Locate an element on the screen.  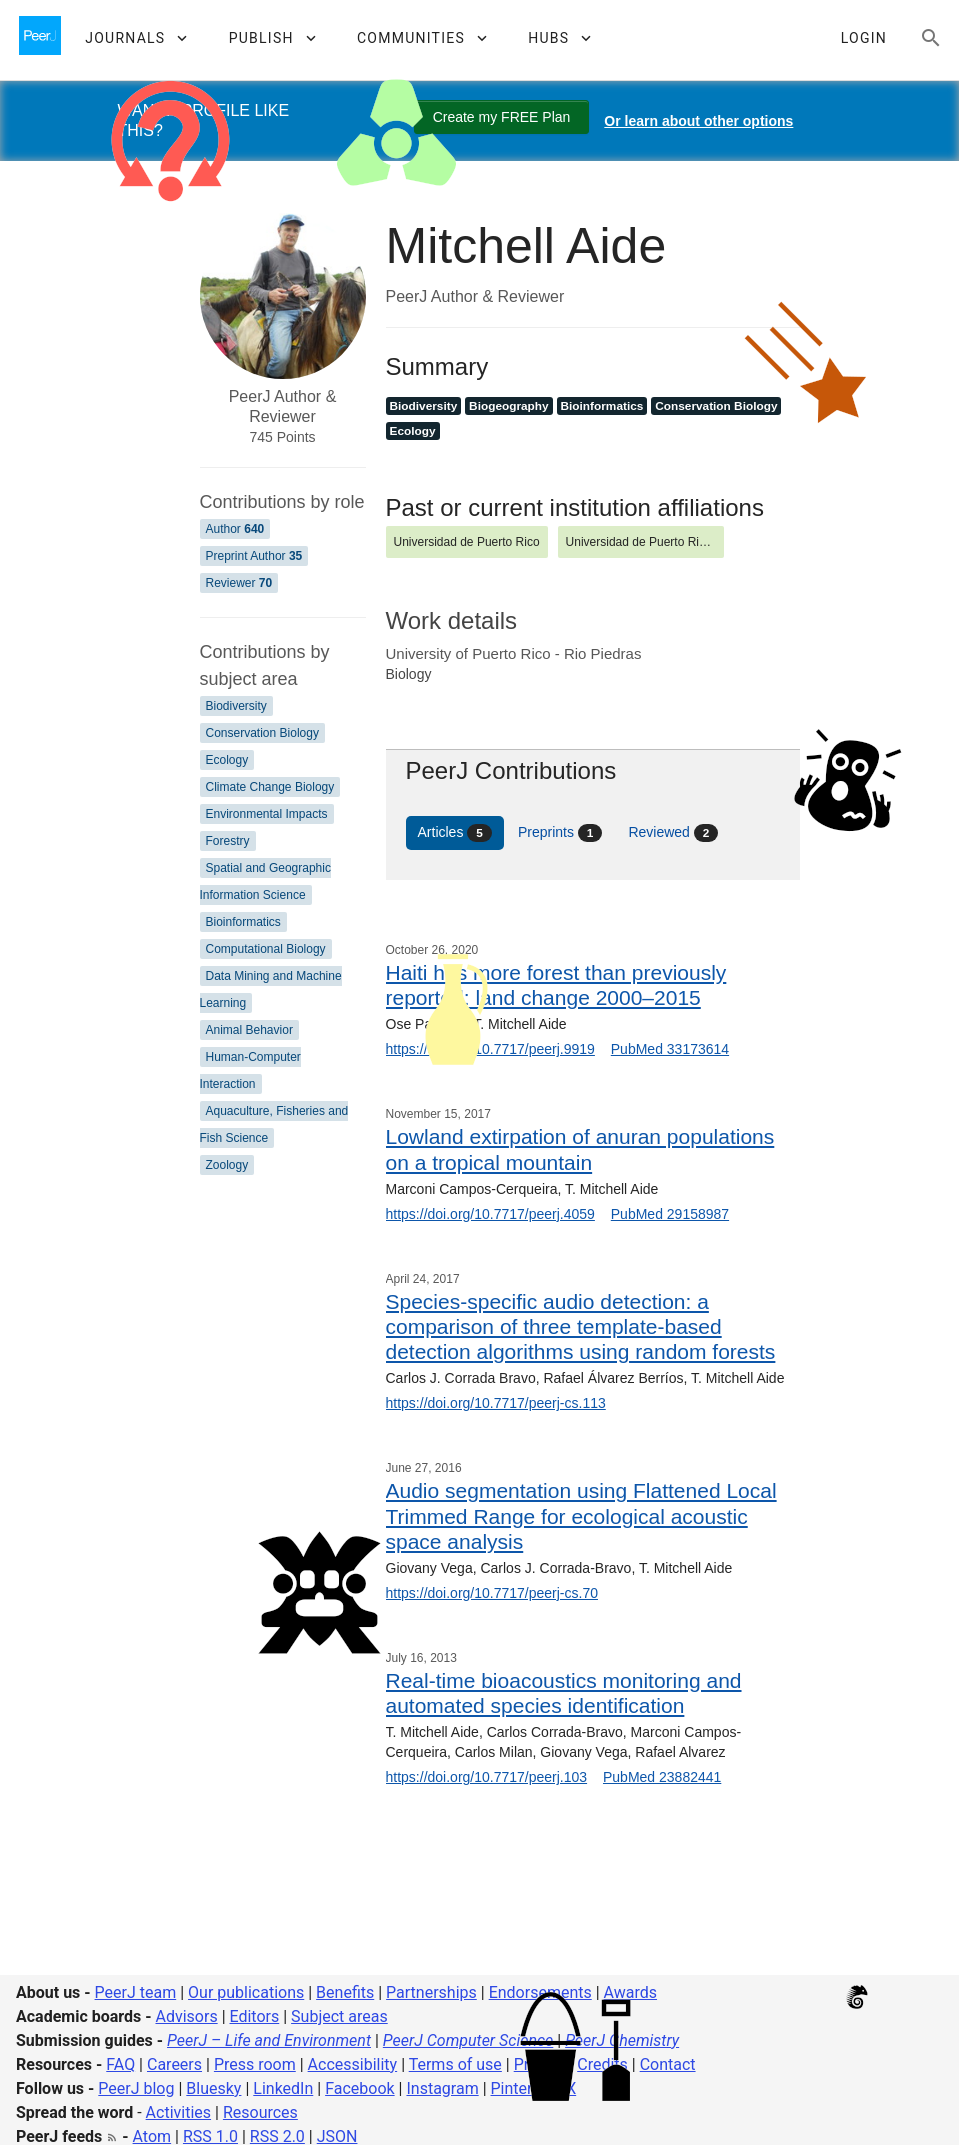
access beach or vacation-themed content is located at coordinates (575, 2046).